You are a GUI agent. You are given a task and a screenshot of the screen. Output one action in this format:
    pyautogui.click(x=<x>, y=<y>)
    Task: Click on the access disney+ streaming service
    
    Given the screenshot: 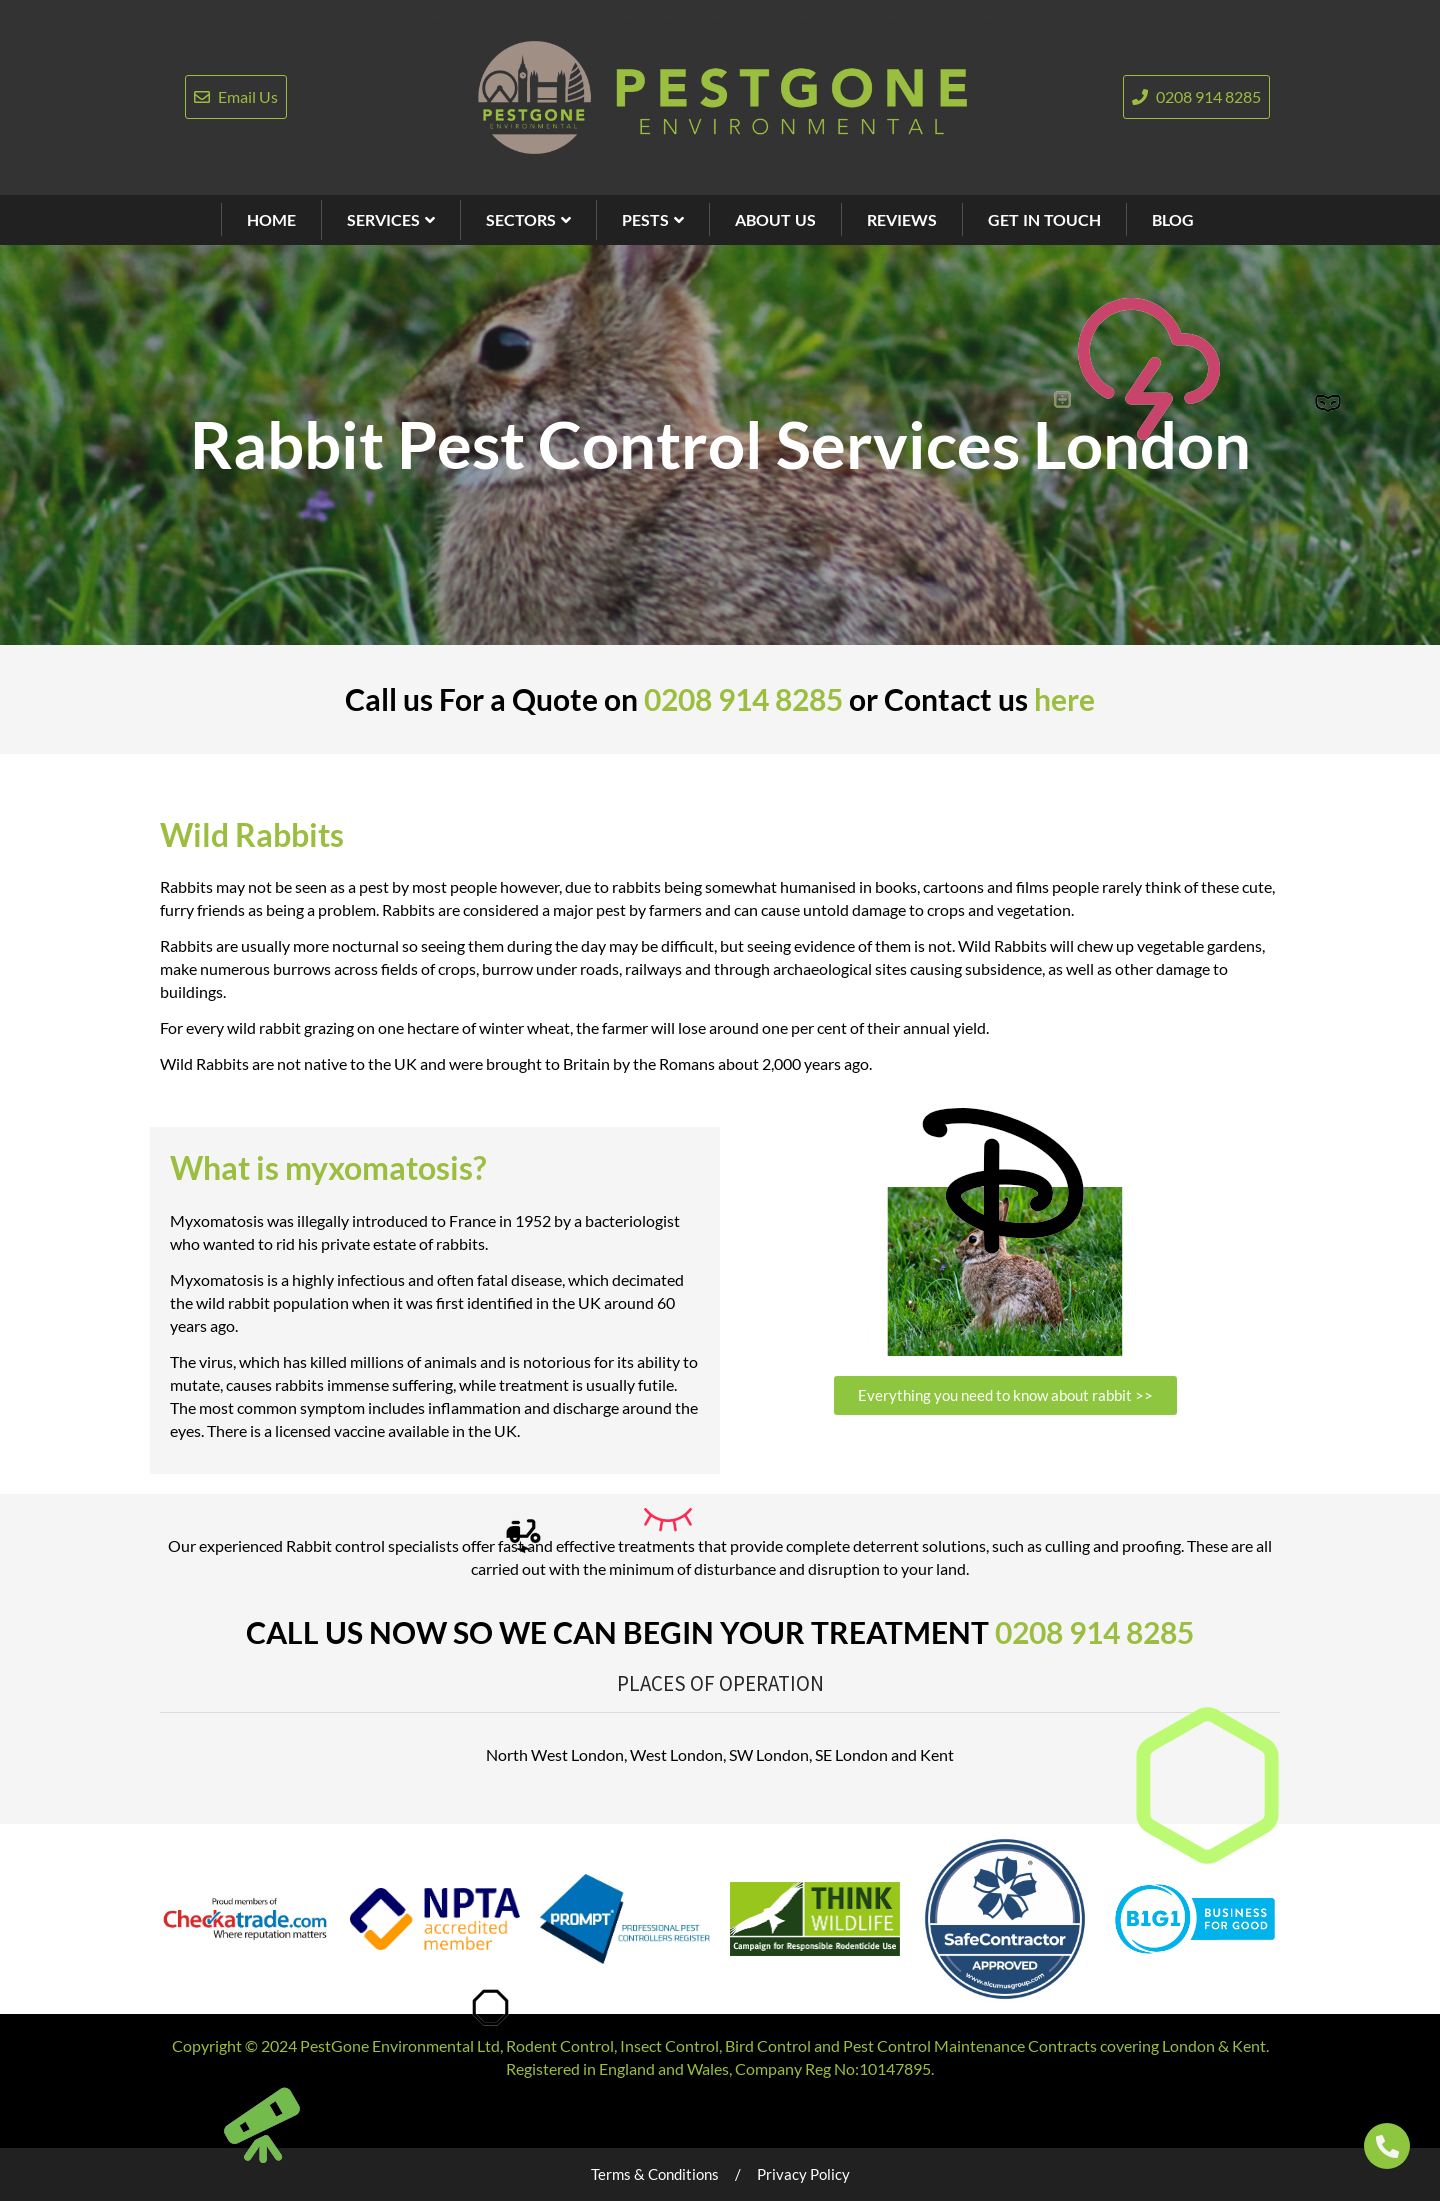 What is the action you would take?
    pyautogui.click(x=1007, y=1177)
    